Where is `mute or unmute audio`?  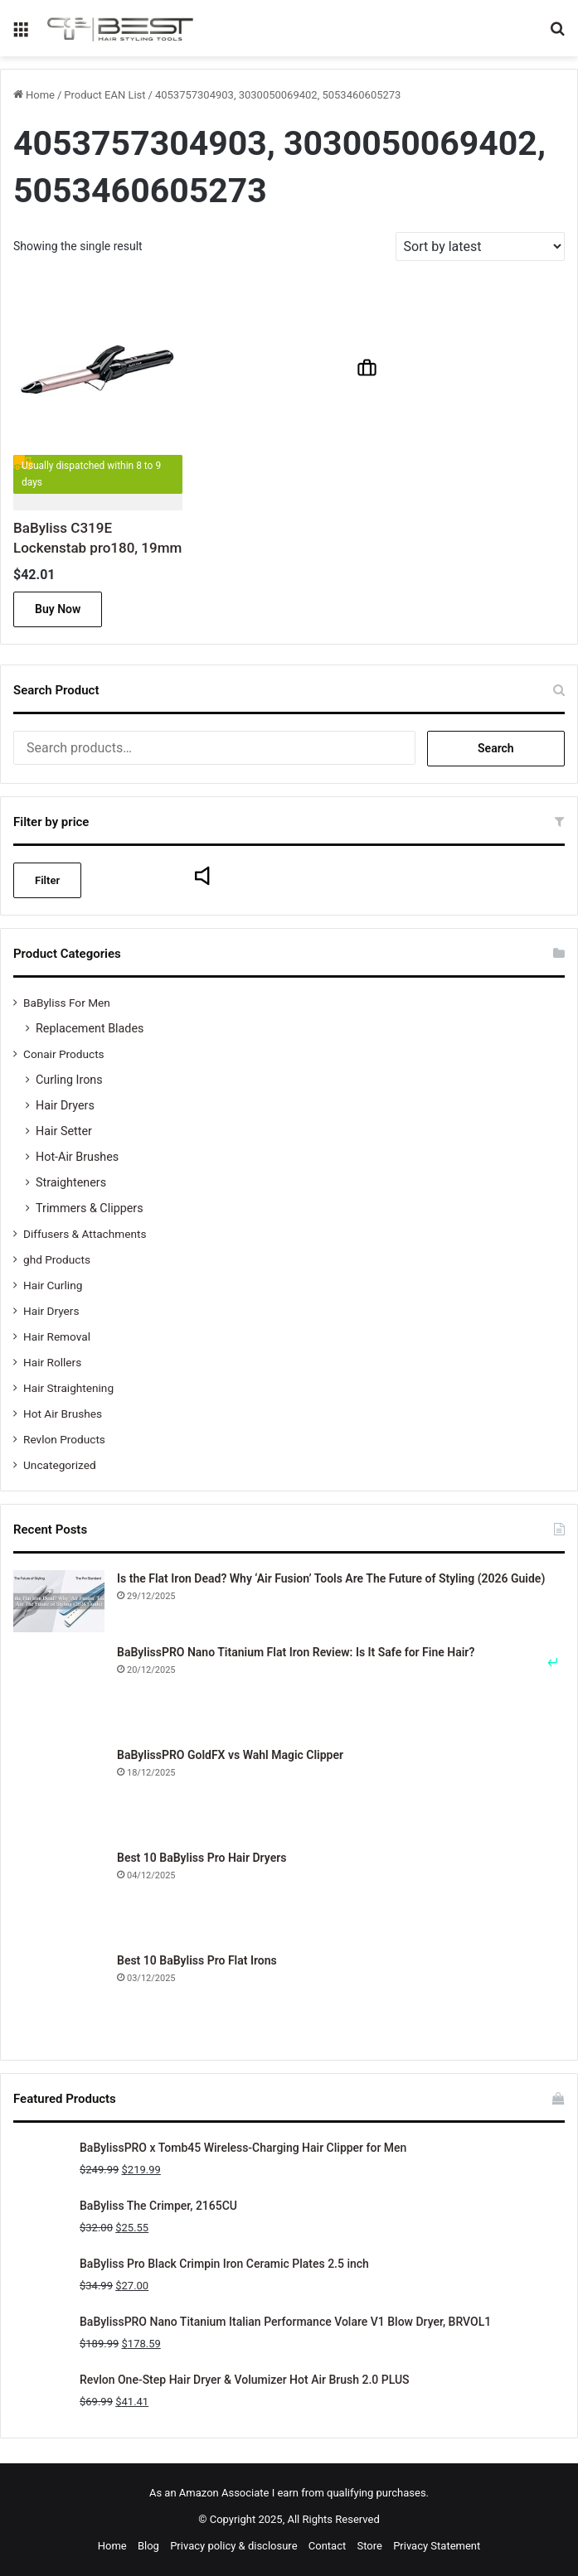
mute or unmute audio is located at coordinates (203, 876).